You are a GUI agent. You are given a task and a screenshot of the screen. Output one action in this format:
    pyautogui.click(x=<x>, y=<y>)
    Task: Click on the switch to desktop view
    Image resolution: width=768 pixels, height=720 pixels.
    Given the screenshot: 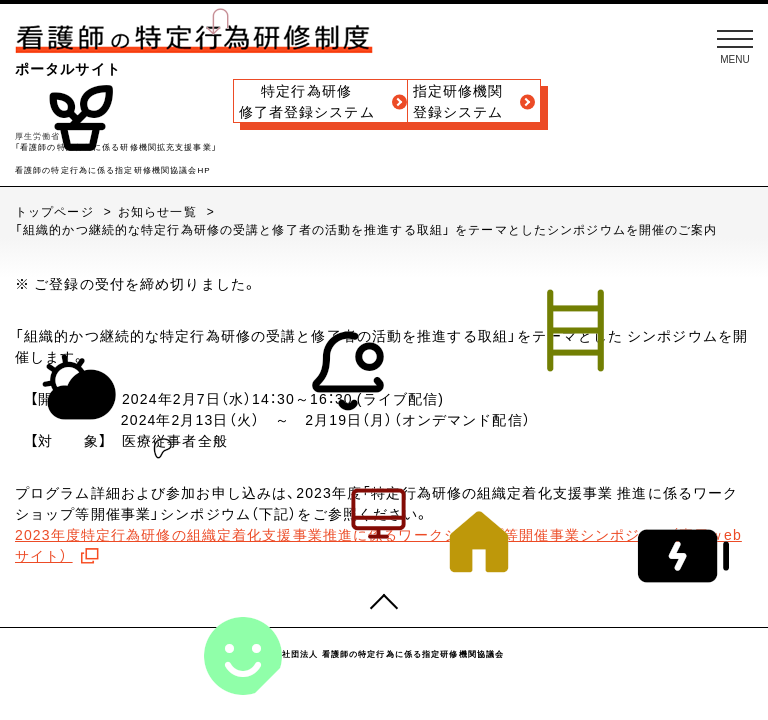 What is the action you would take?
    pyautogui.click(x=378, y=511)
    